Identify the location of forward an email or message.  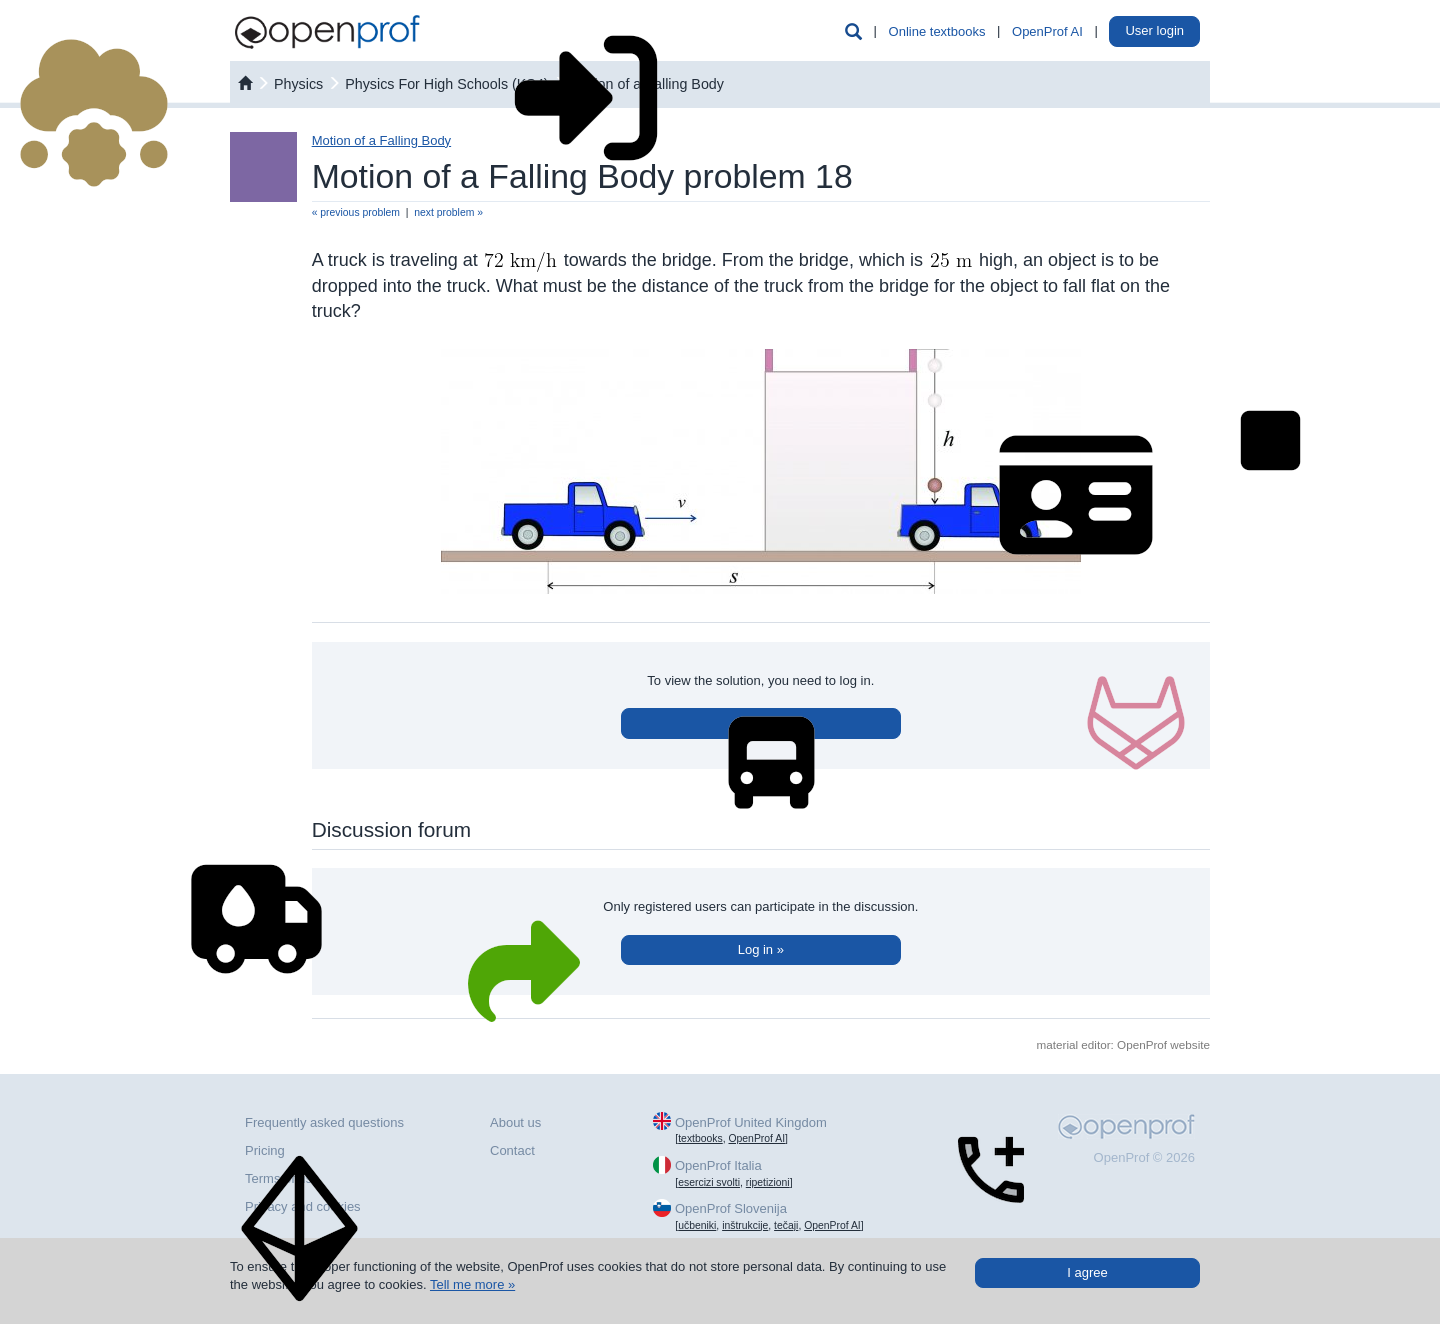
(524, 973).